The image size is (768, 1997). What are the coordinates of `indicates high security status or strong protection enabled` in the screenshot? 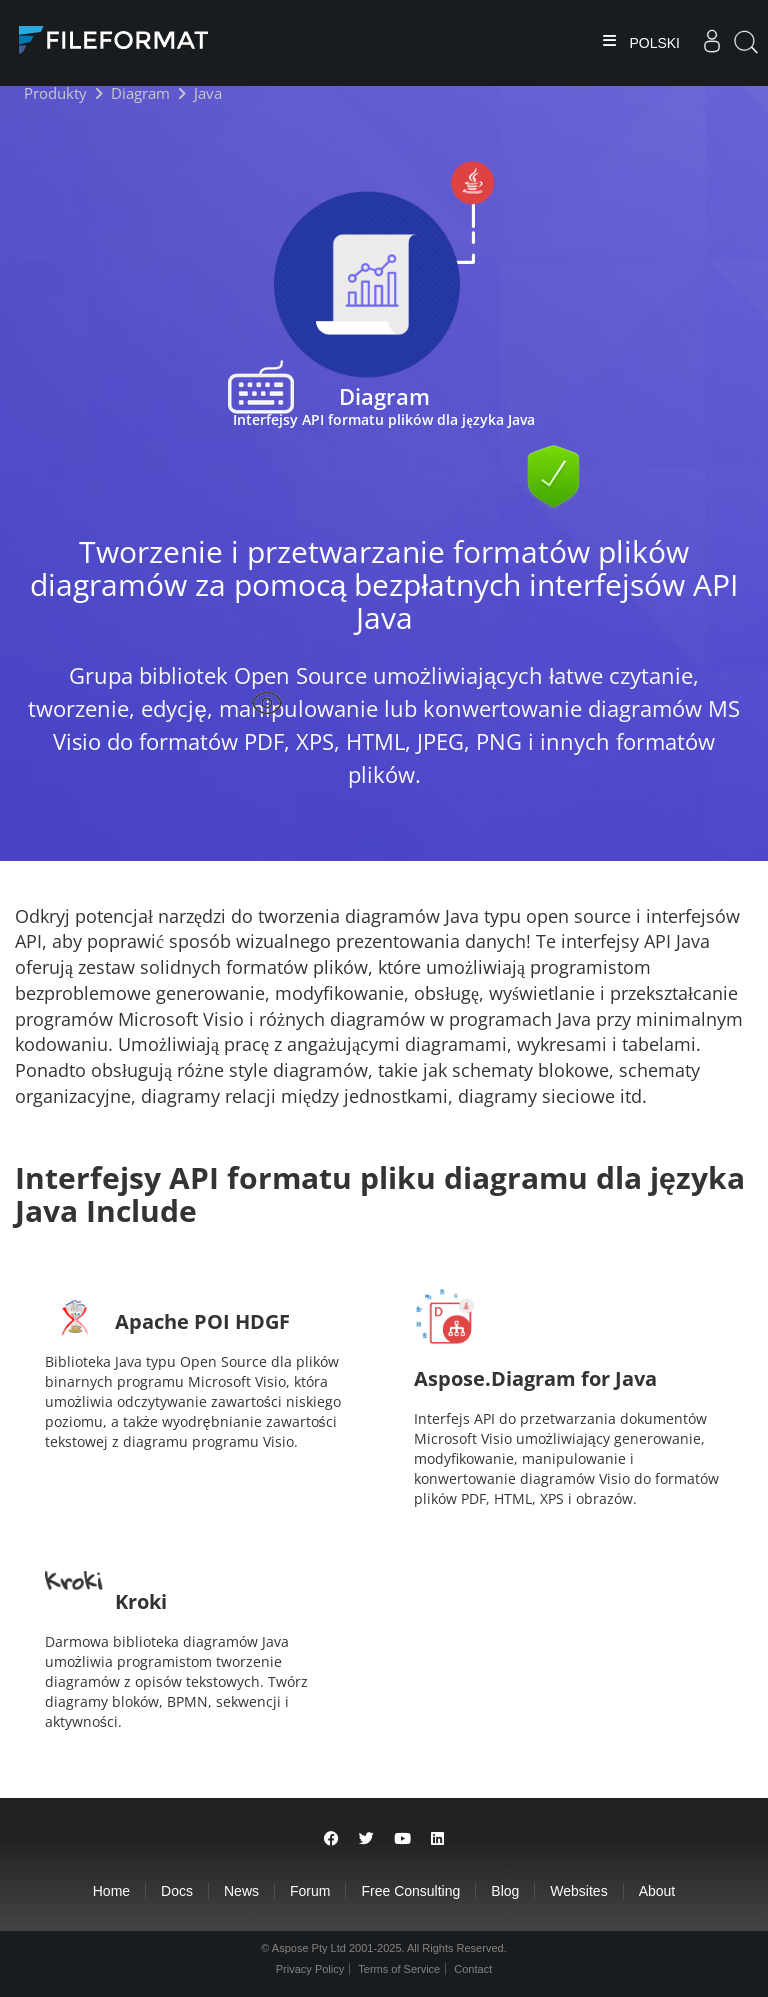 It's located at (553, 478).